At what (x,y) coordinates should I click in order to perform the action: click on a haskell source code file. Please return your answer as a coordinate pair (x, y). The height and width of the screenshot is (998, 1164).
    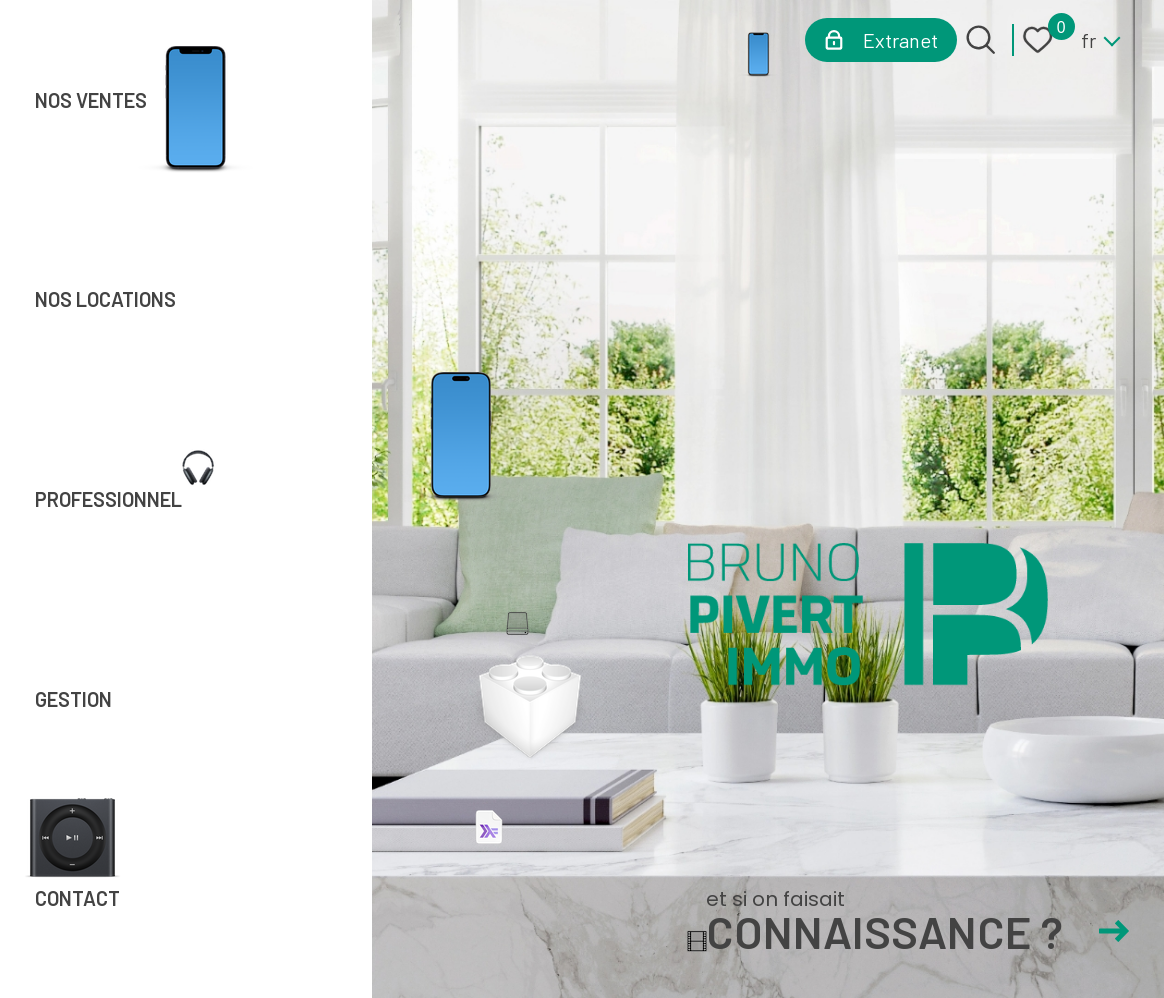
    Looking at the image, I should click on (489, 827).